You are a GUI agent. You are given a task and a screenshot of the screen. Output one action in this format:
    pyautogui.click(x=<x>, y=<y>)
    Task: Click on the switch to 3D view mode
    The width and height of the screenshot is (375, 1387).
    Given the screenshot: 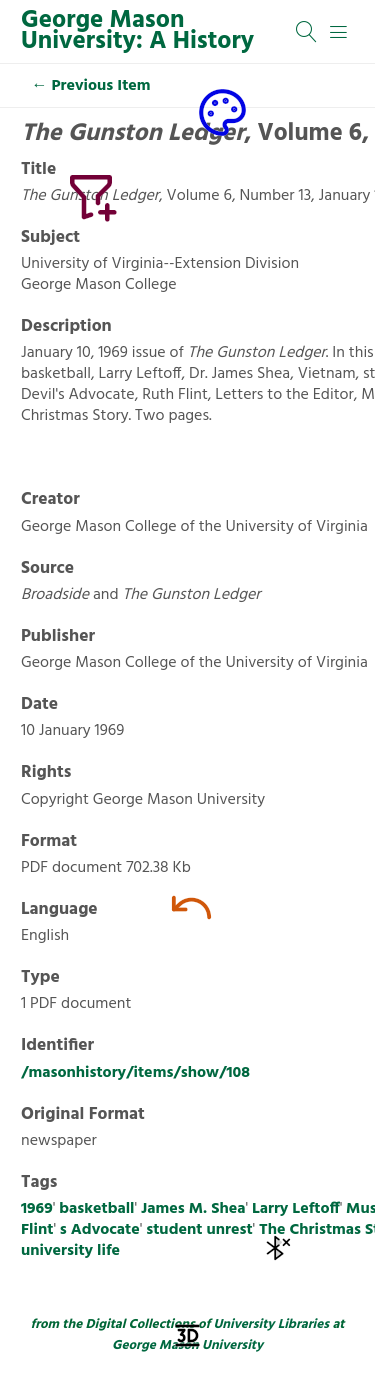 What is the action you would take?
    pyautogui.click(x=187, y=1335)
    